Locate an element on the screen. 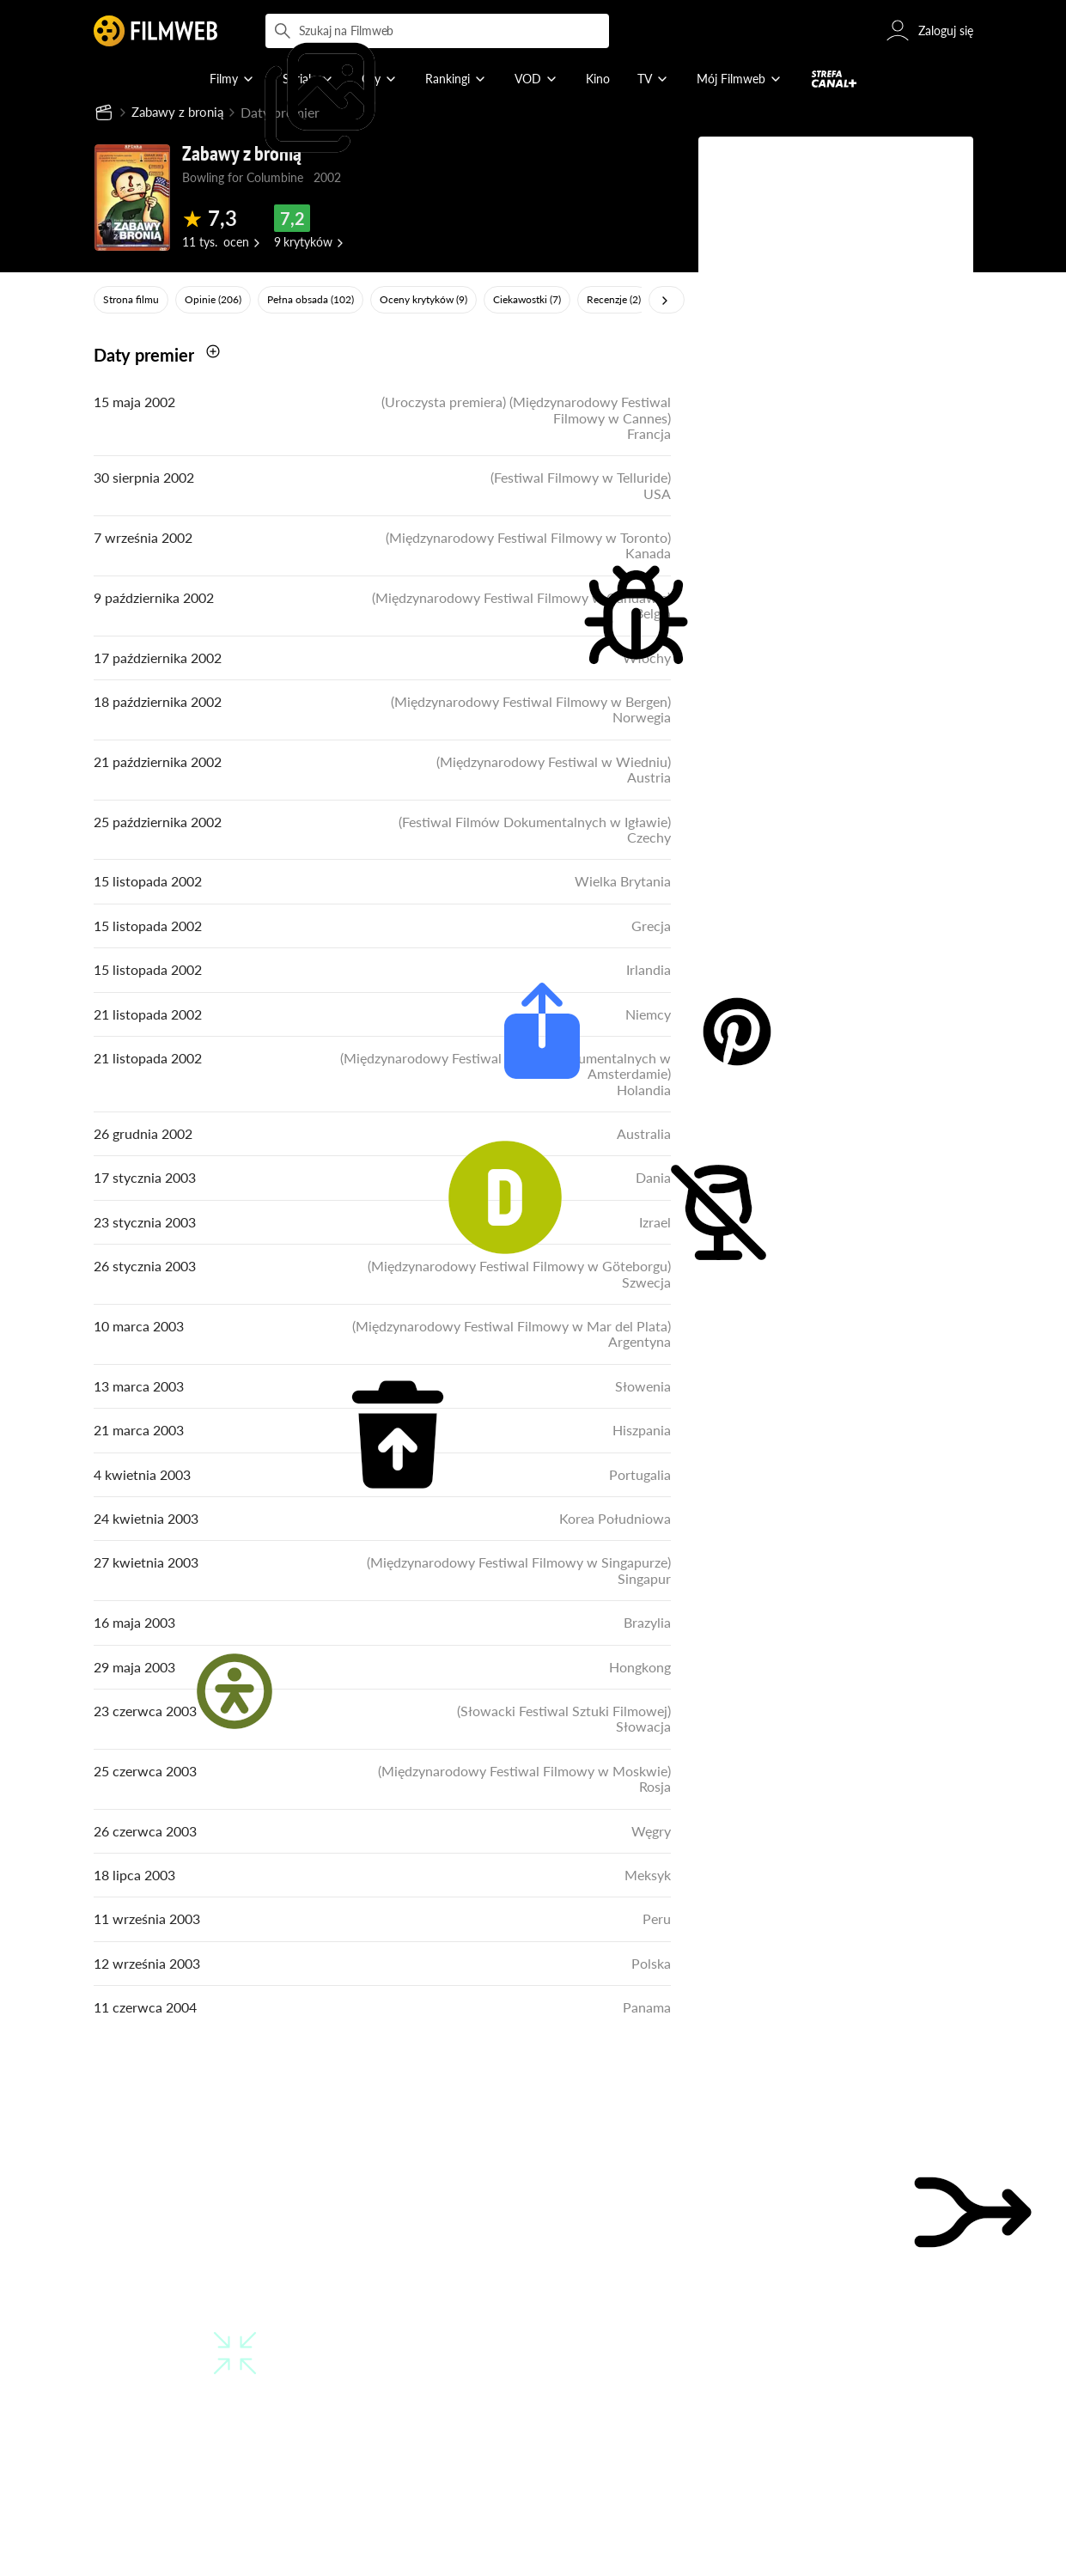 This screenshot has height=2576, width=1066. share this content is located at coordinates (542, 1031).